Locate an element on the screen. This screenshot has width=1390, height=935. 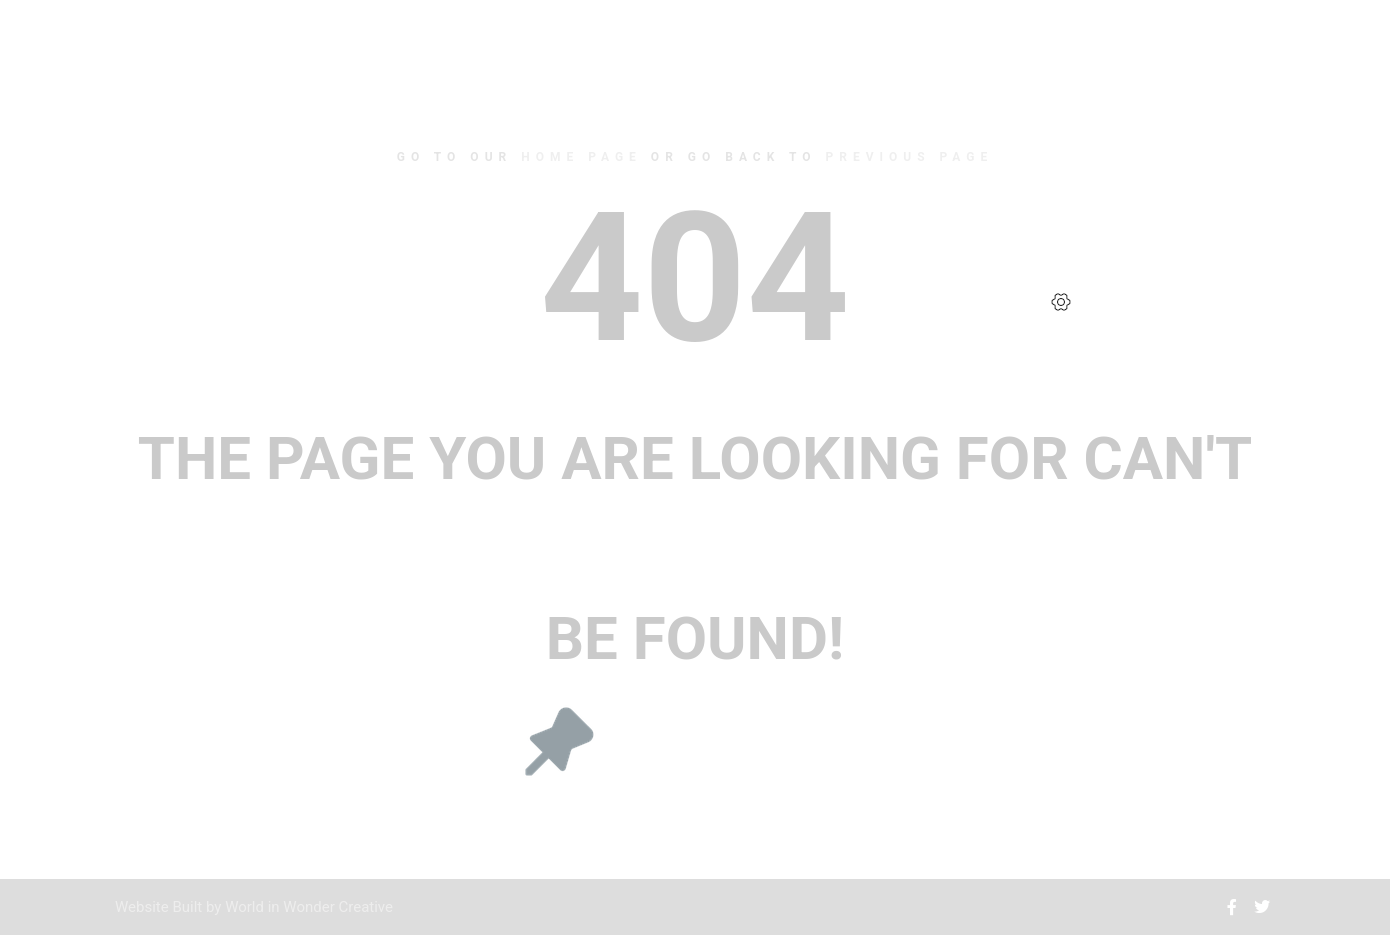
pin an item to keep it visible is located at coordinates (560, 740).